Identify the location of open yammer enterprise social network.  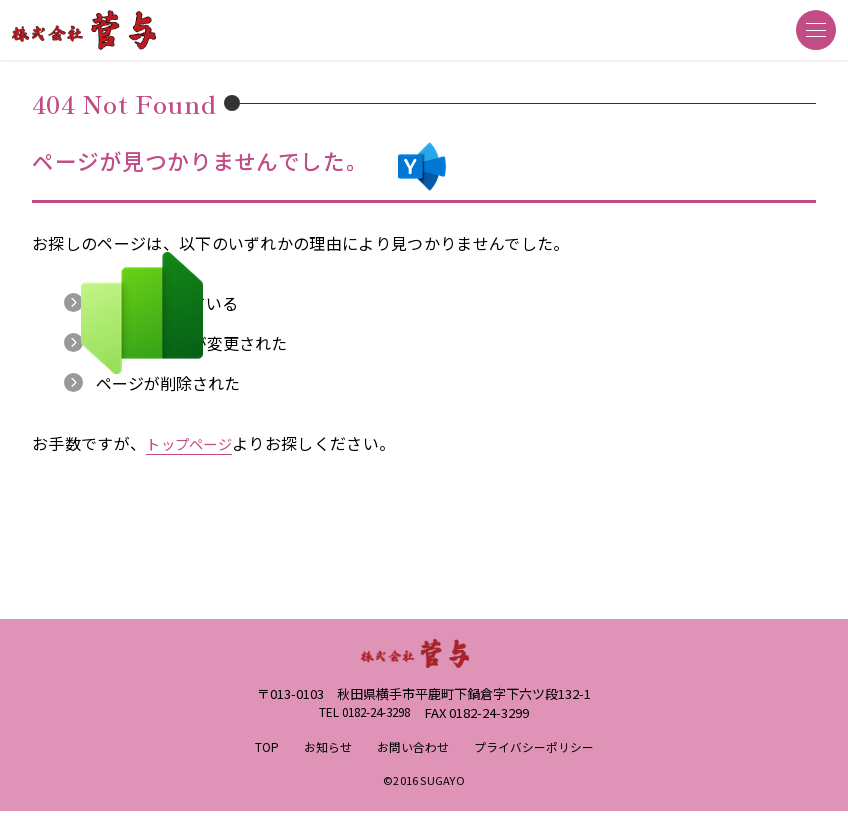
(422, 166).